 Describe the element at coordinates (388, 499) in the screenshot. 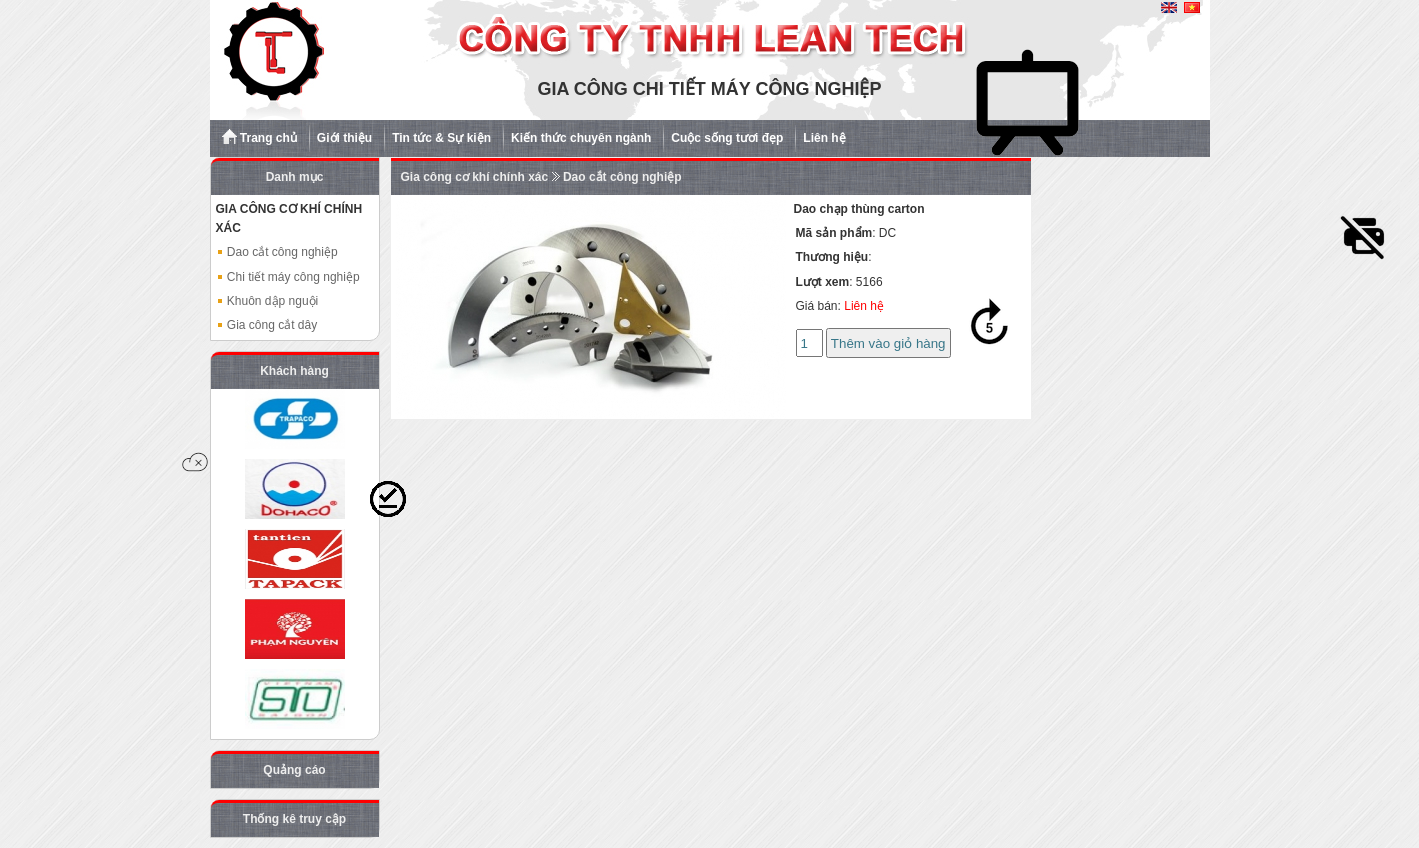

I see `indicates content is available offline` at that location.